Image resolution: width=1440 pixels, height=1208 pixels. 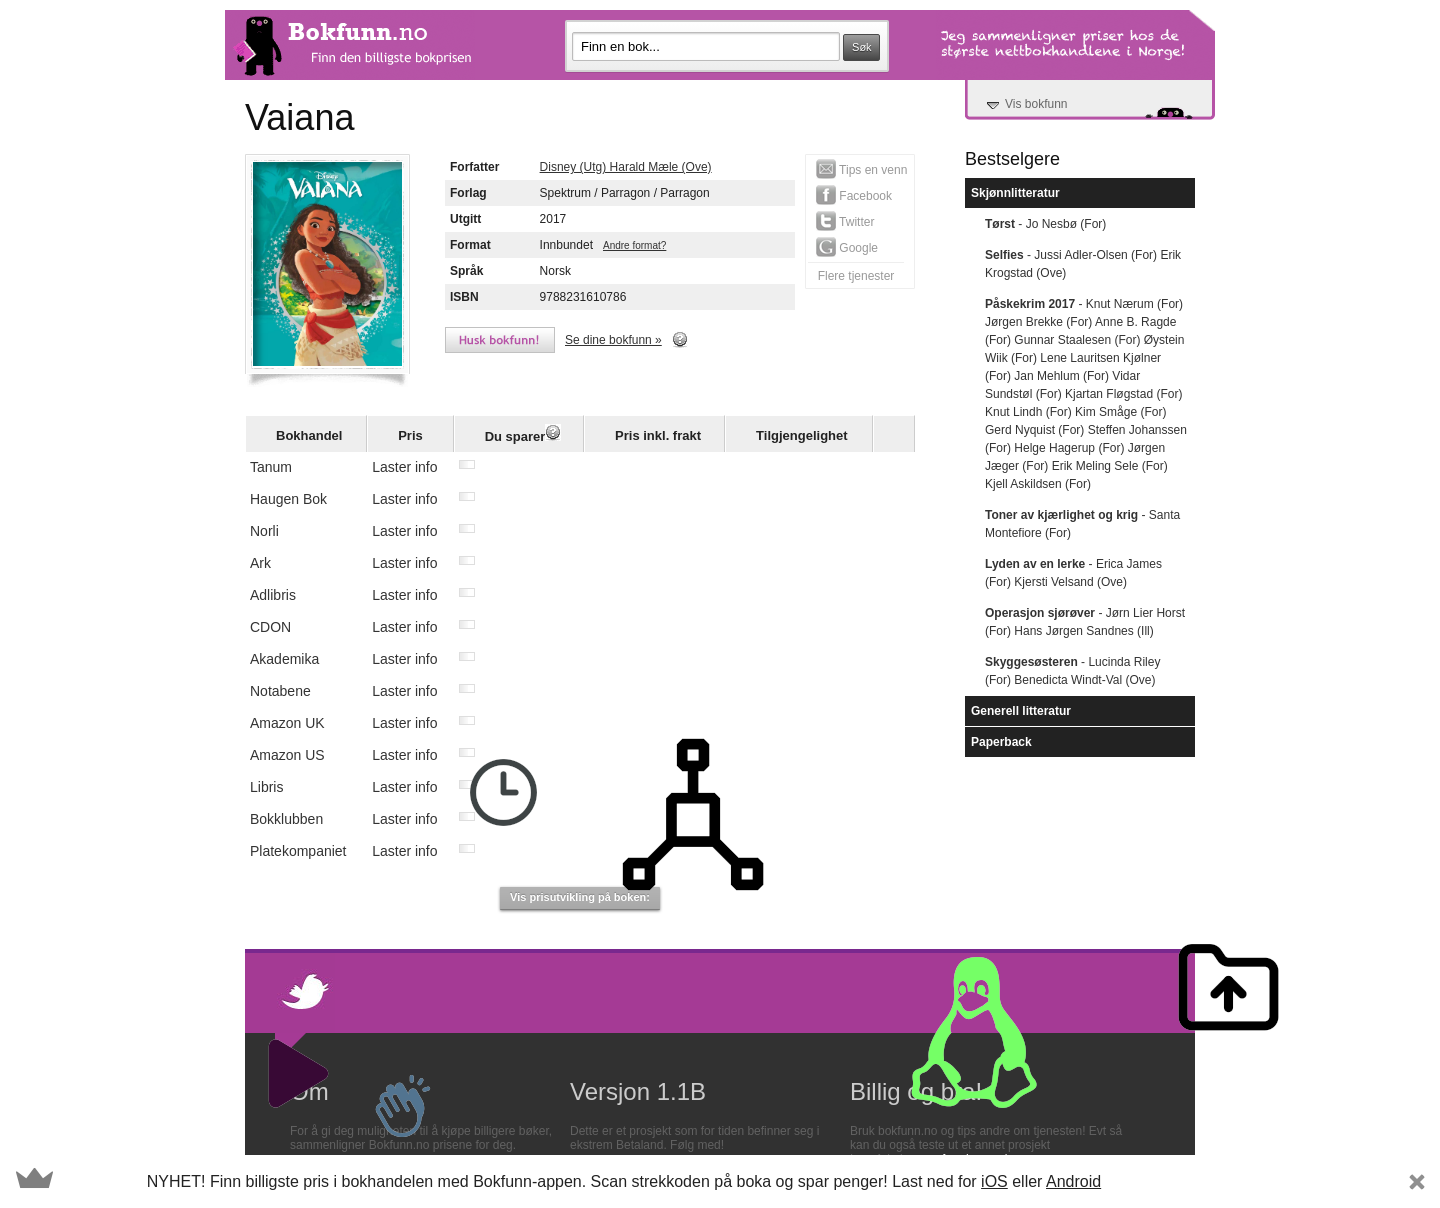 I want to click on view type hierarchy in code editor, so click(x=698, y=814).